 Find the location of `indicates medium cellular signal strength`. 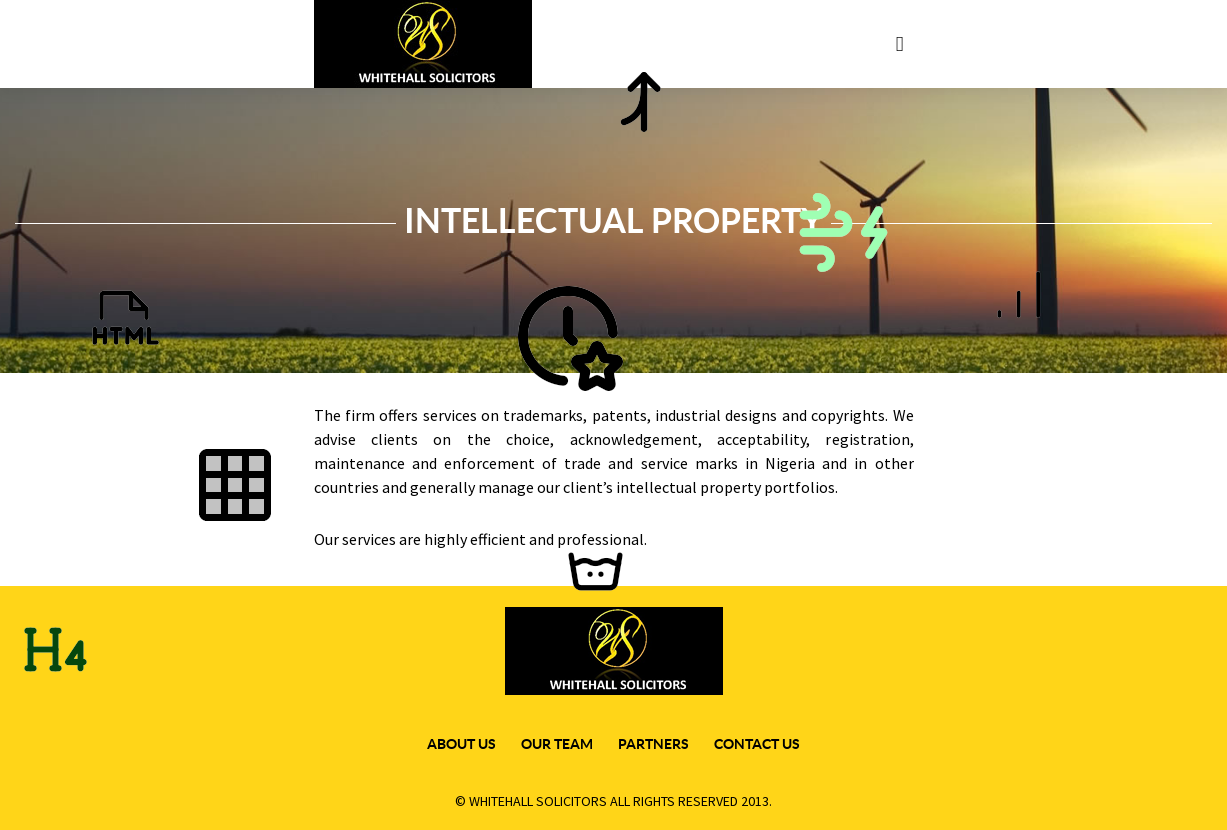

indicates medium cellular signal strength is located at coordinates (1042, 281).